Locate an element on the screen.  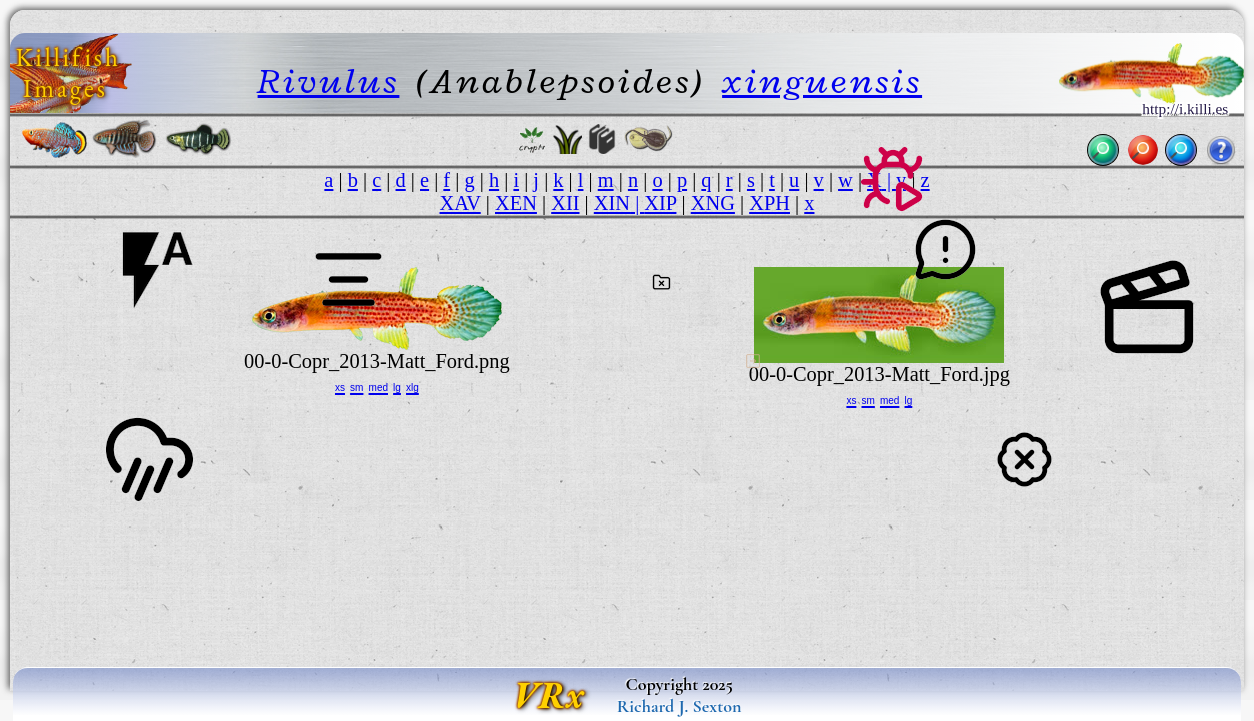
delete a folder is located at coordinates (661, 282).